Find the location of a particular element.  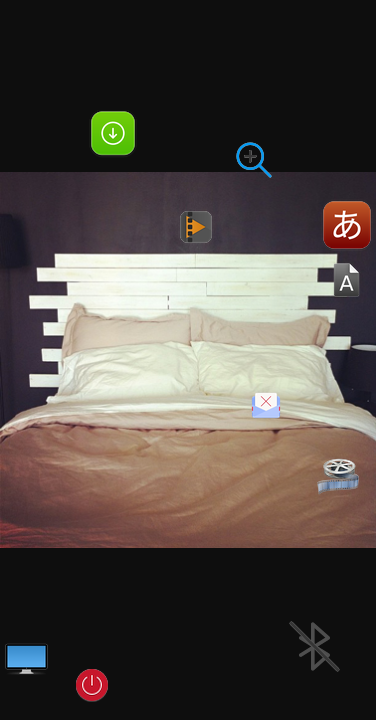

a generic font file is located at coordinates (346, 280).